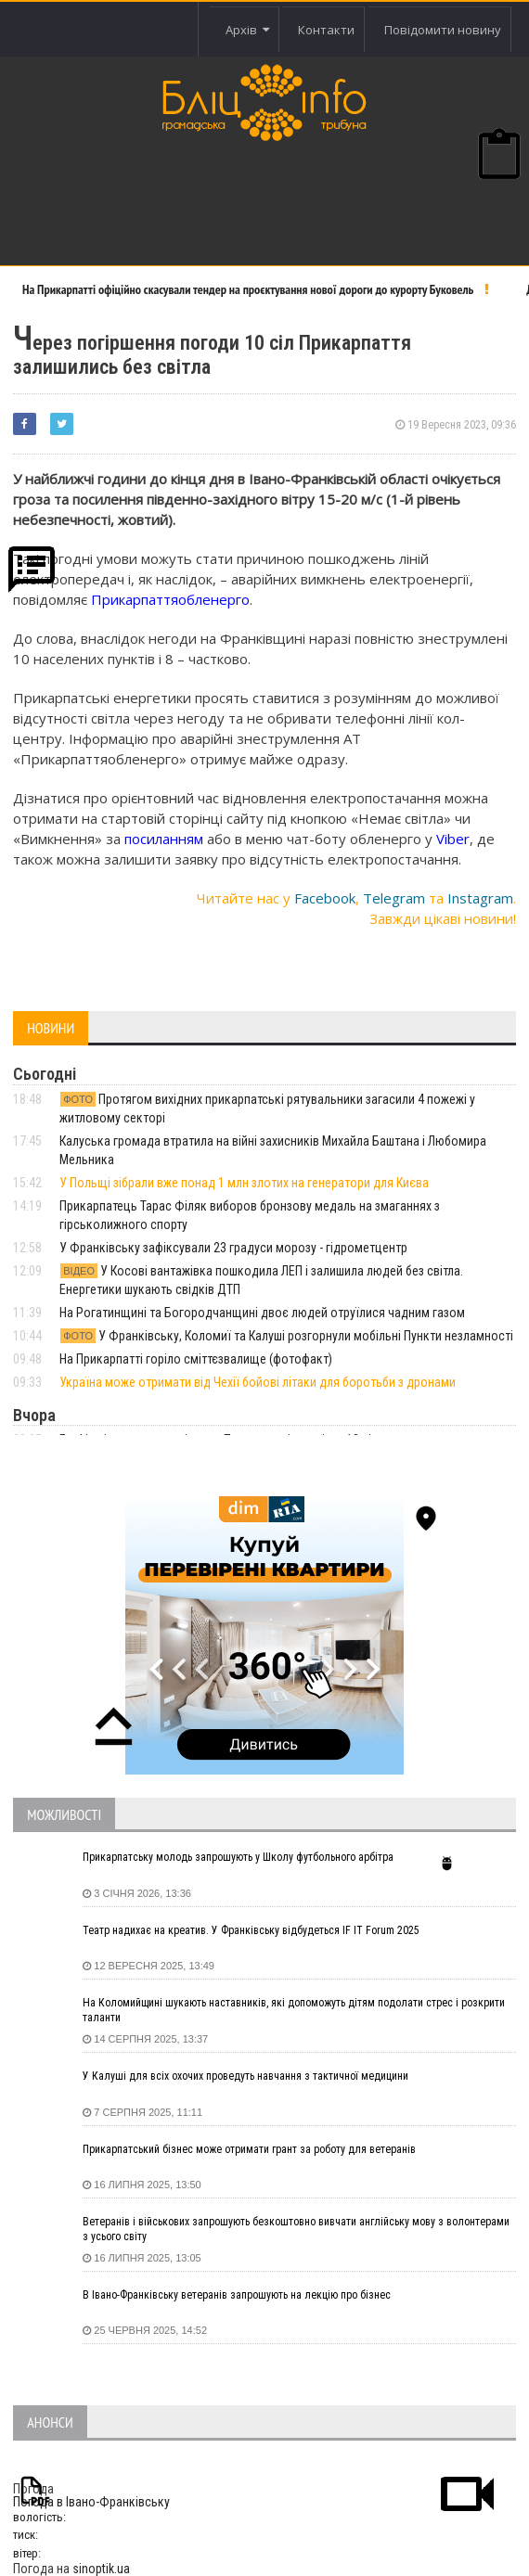 The image size is (529, 2576). What do you see at coordinates (34, 2490) in the screenshot?
I see `view or open a PDF document` at bounding box center [34, 2490].